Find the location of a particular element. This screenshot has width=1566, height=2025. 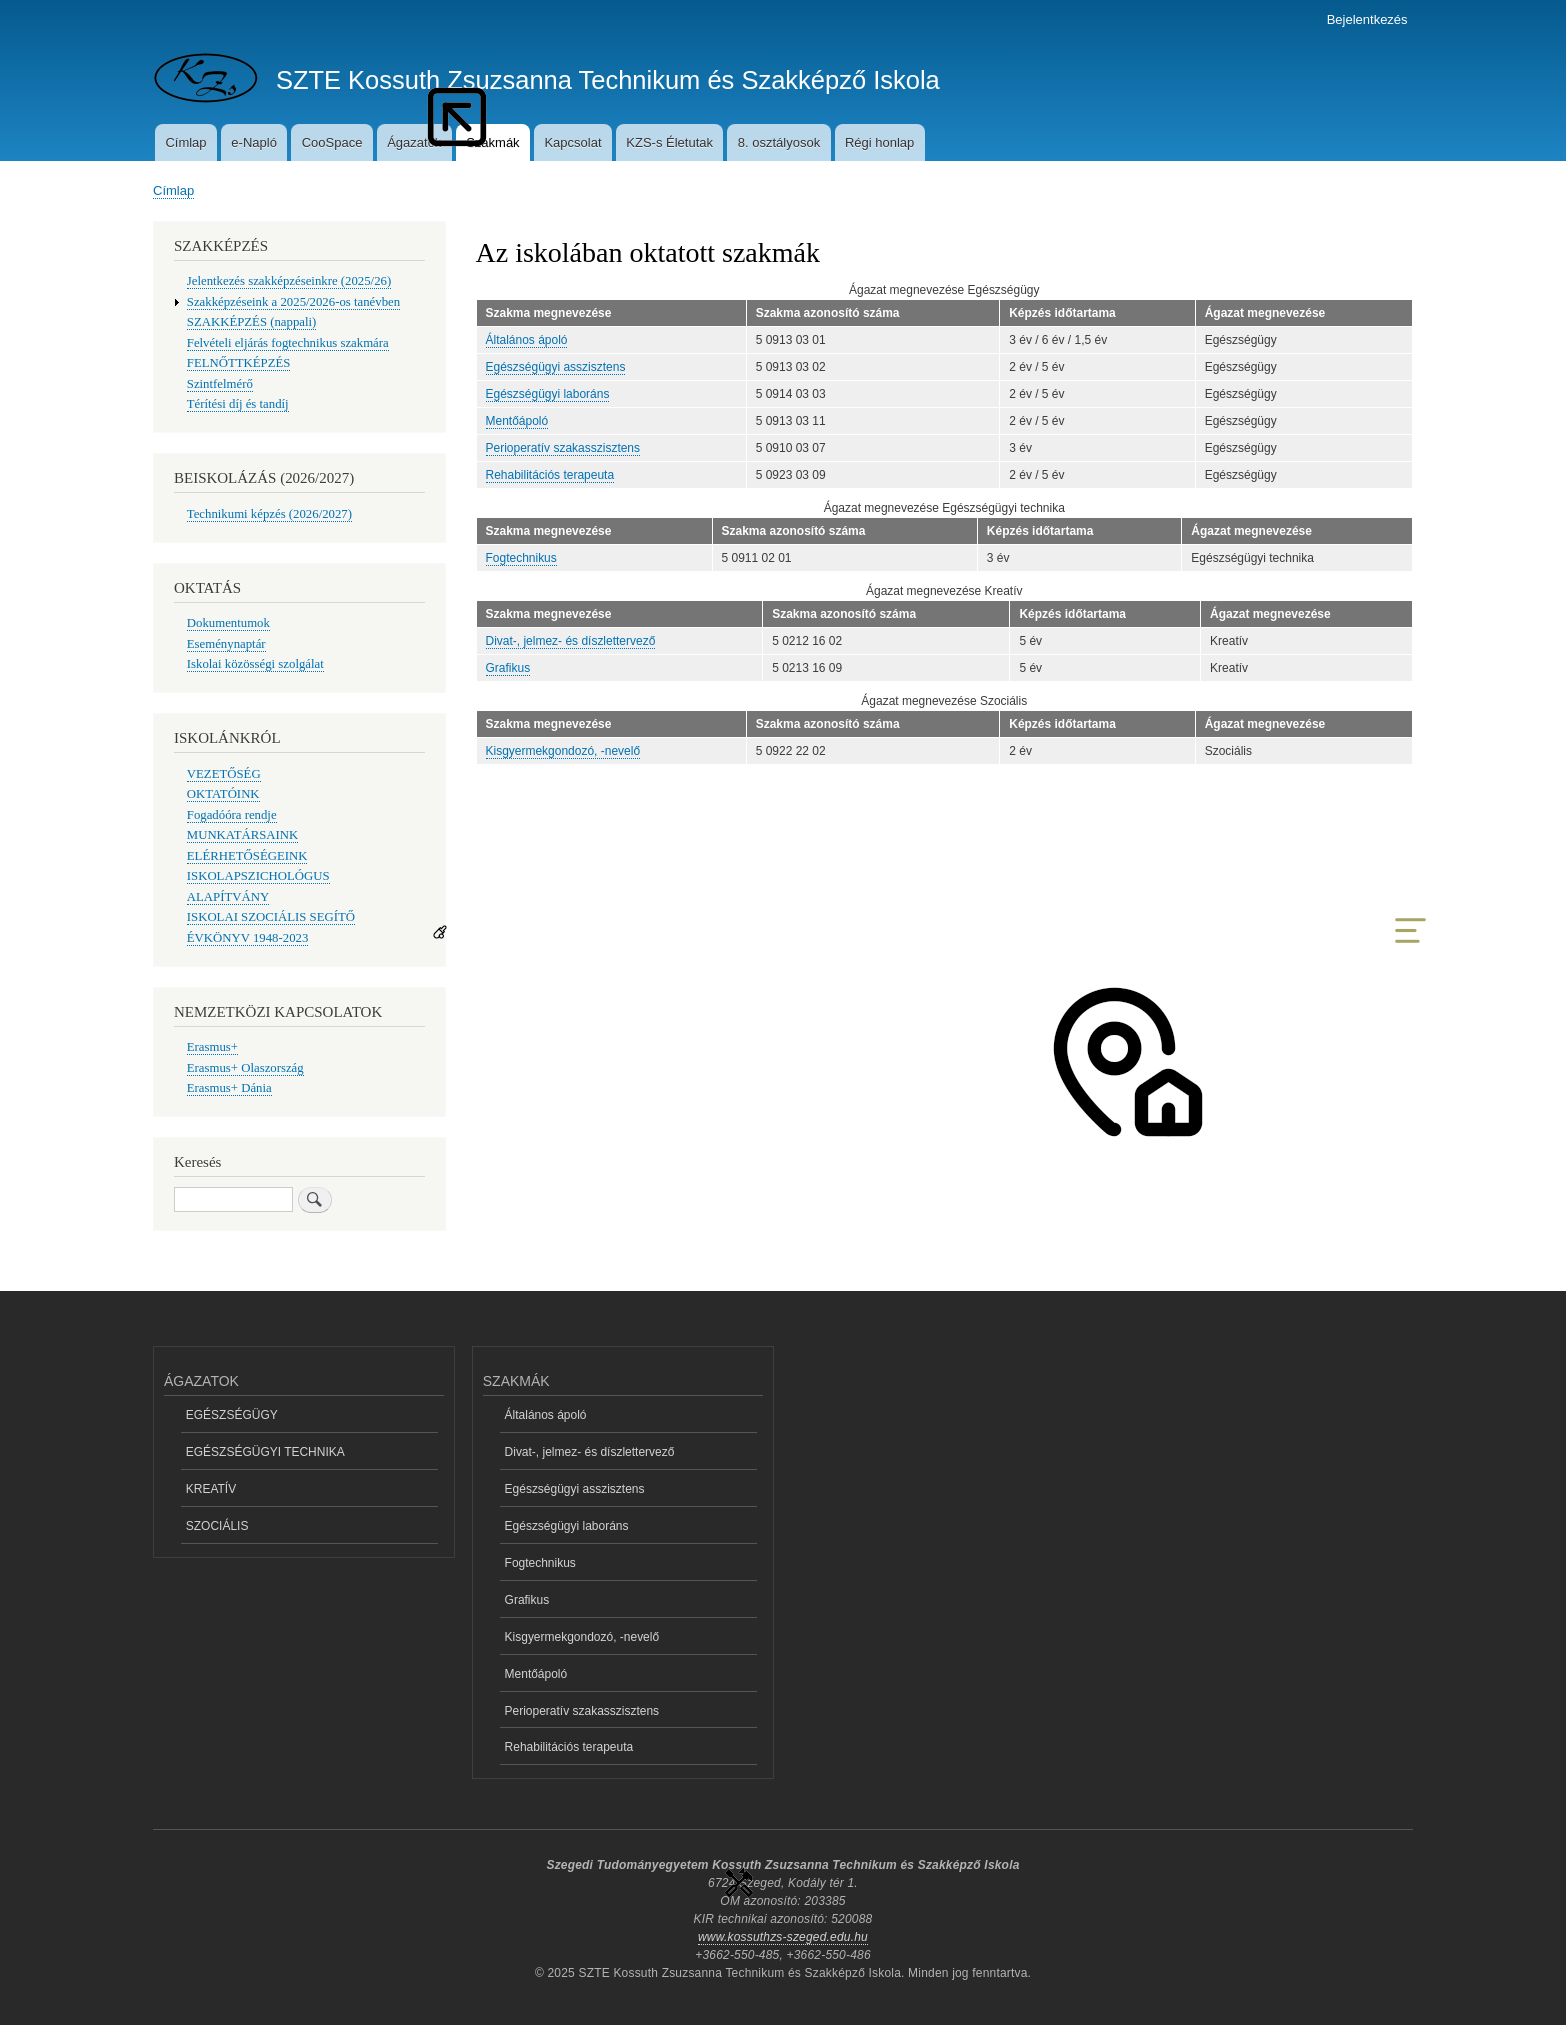

view home location on map is located at coordinates (1128, 1062).